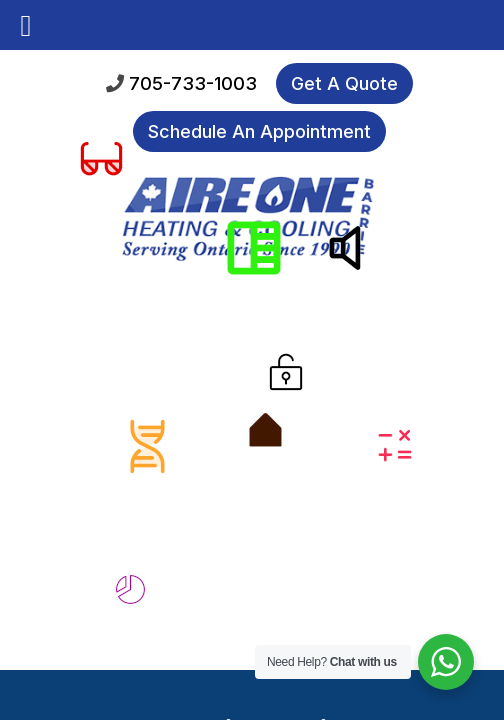 The image size is (504, 720). Describe the element at coordinates (353, 248) in the screenshot. I see `speaker with no audio output` at that location.